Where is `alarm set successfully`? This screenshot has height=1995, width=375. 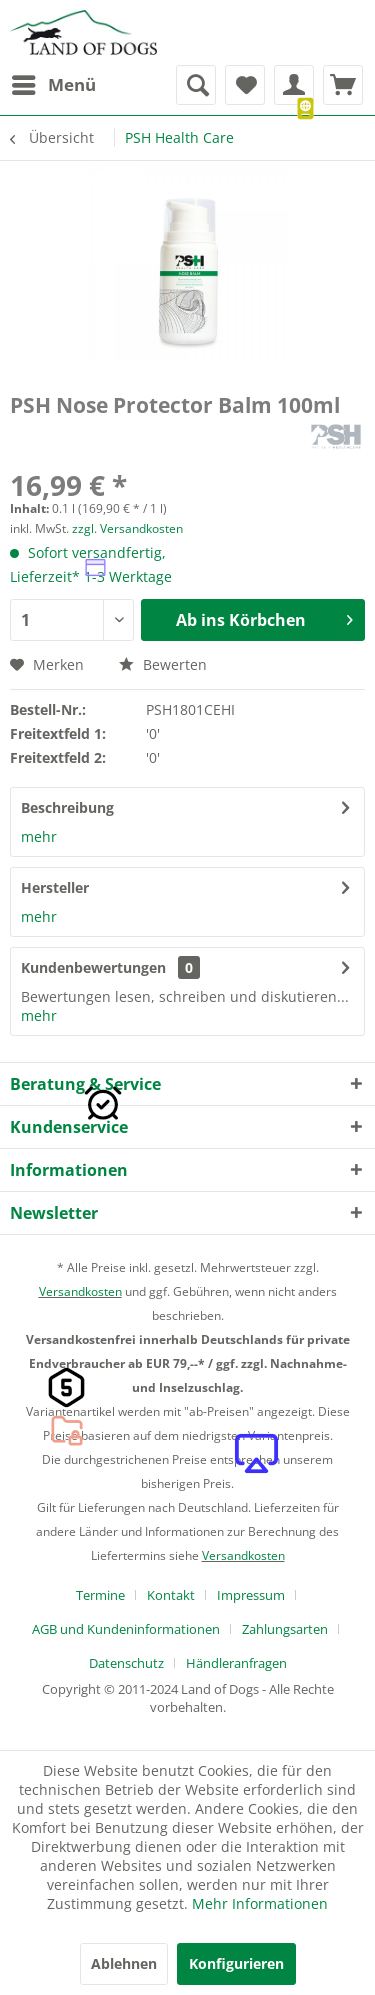
alarm set successfully is located at coordinates (103, 1103).